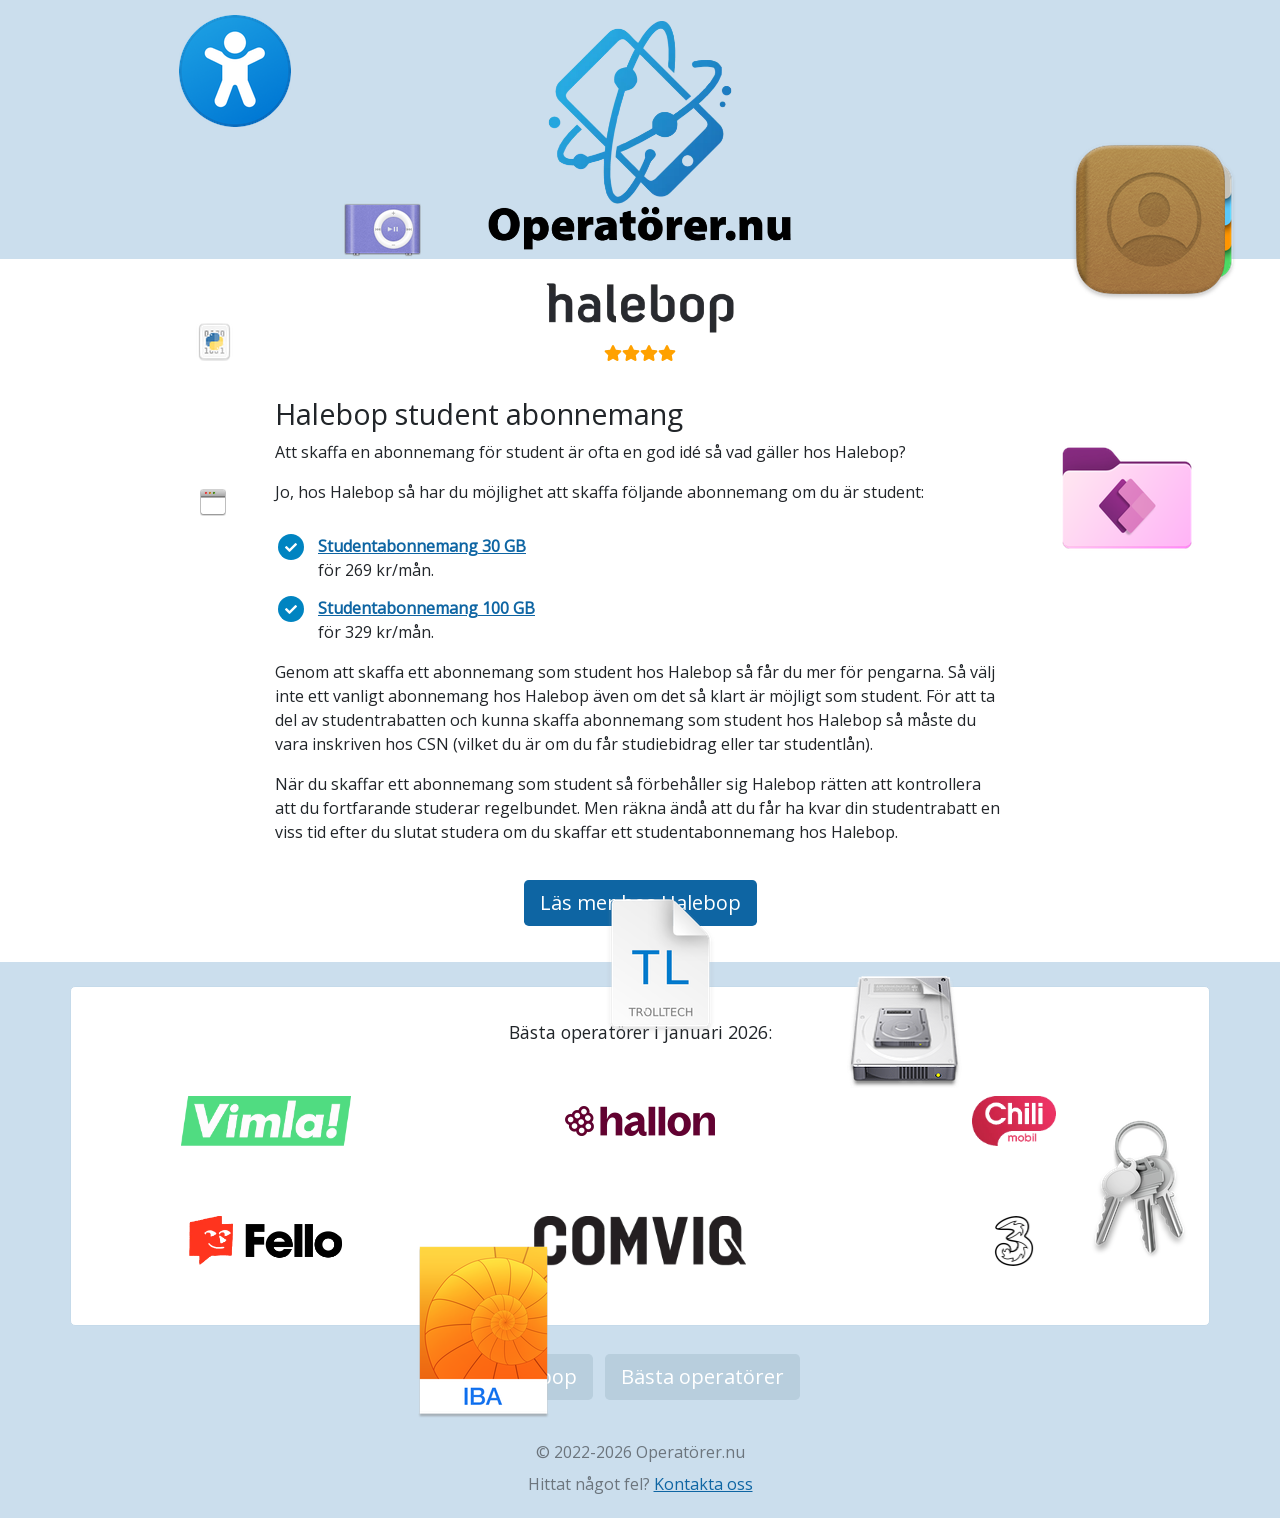 This screenshot has height=1518, width=1280. I want to click on a Qt Linguist translation file, so click(660, 965).